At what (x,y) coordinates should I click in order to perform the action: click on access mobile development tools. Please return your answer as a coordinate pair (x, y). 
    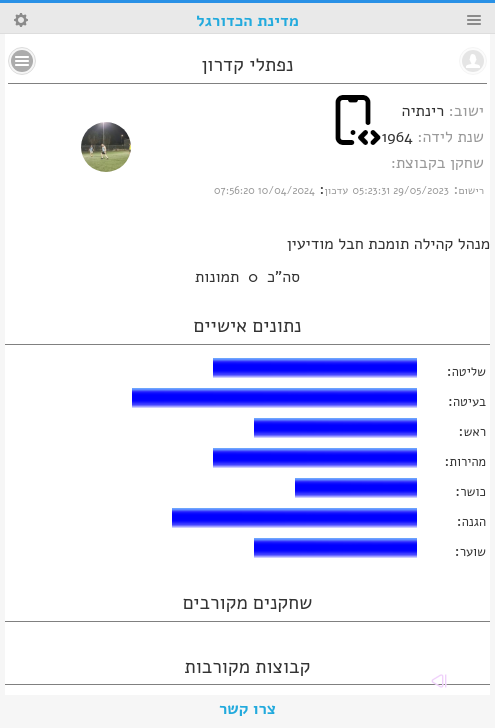
    Looking at the image, I should click on (353, 120).